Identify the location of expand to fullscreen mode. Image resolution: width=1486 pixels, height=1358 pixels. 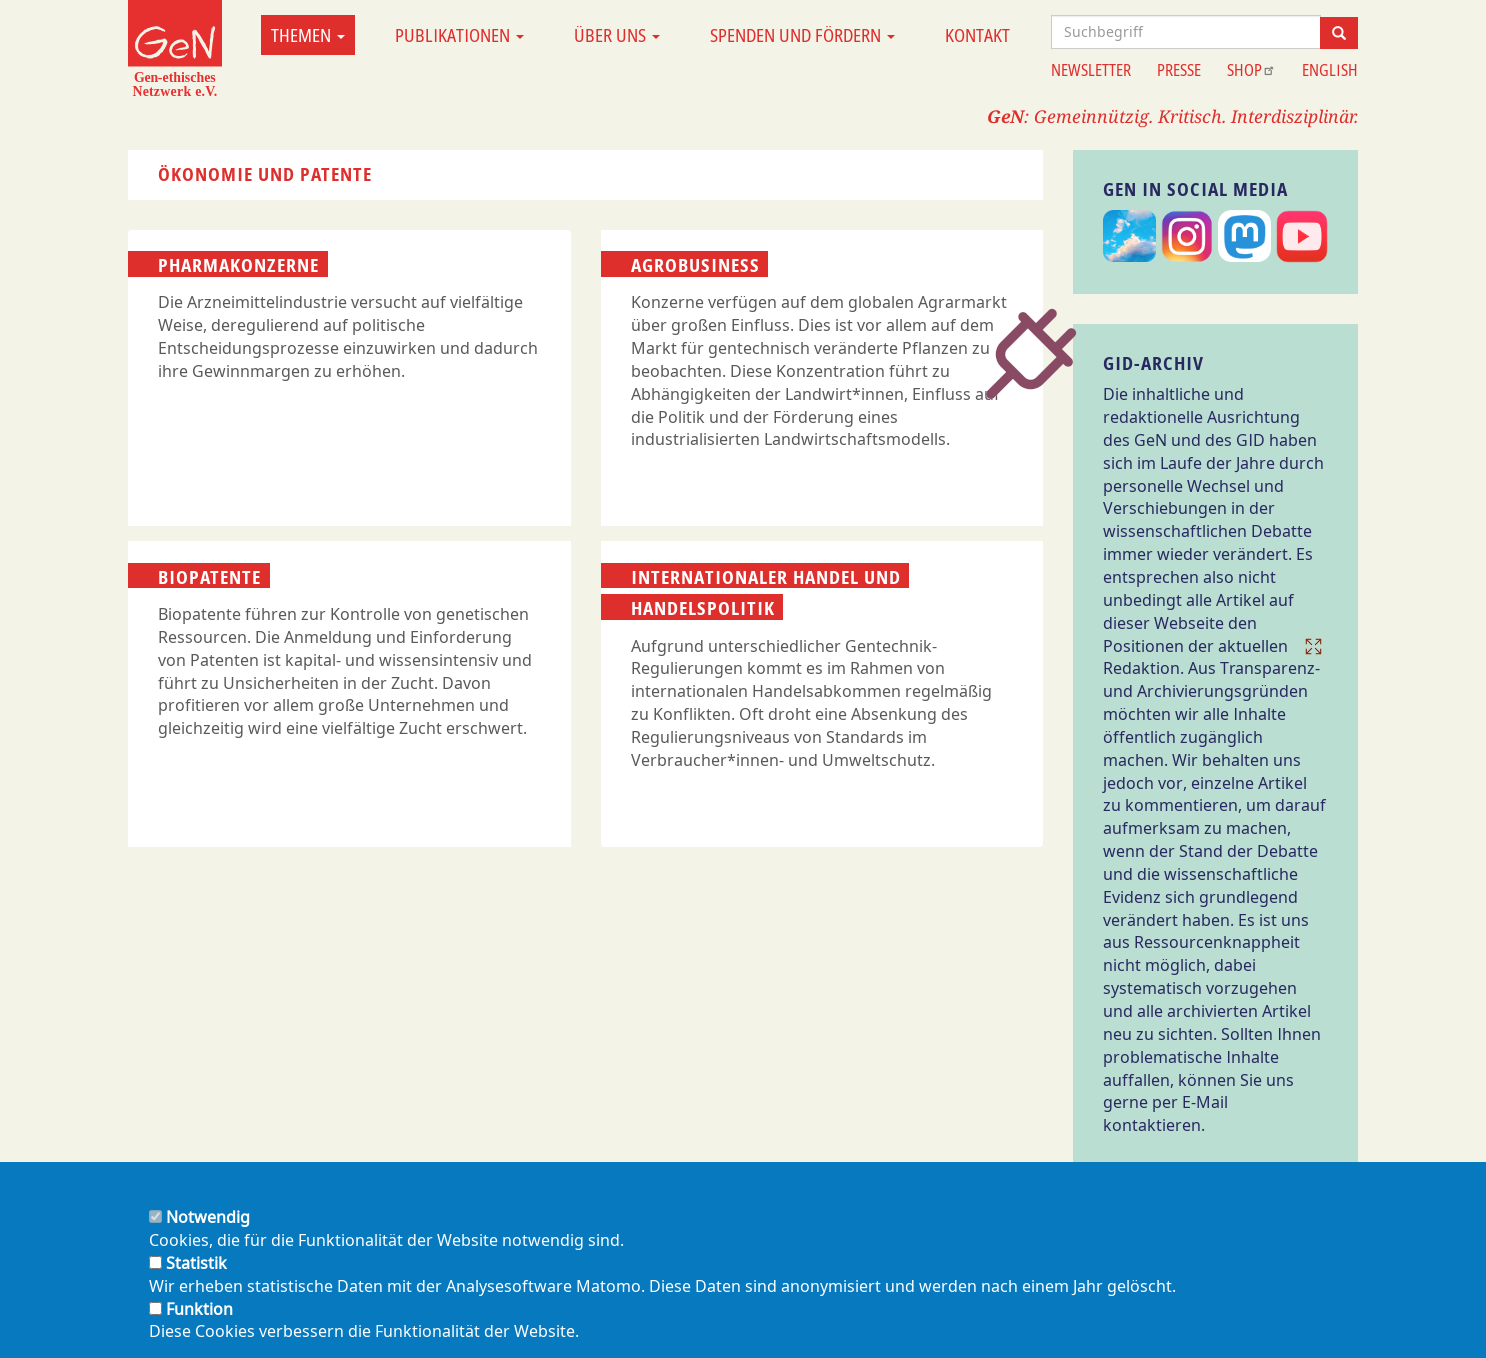
(1313, 646).